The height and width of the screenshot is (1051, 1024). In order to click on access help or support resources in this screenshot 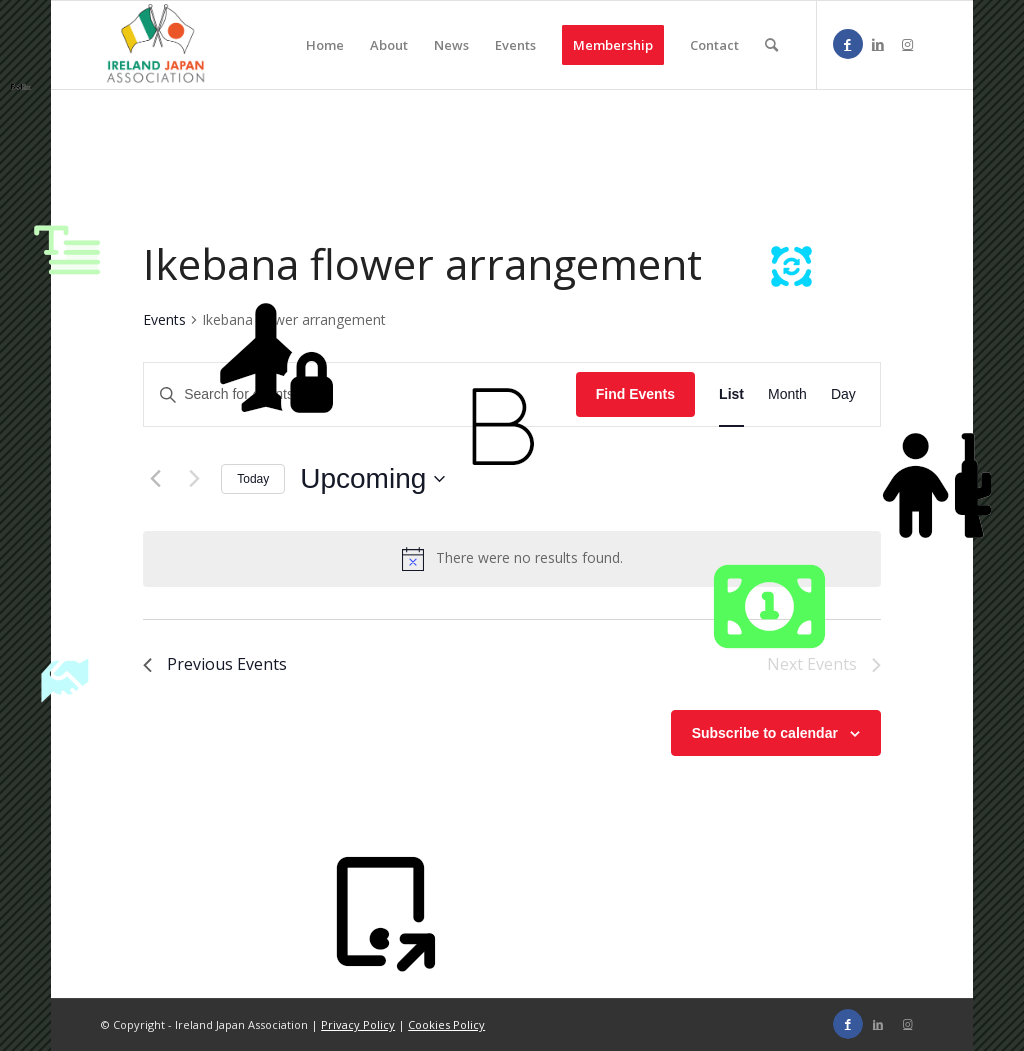, I will do `click(65, 679)`.